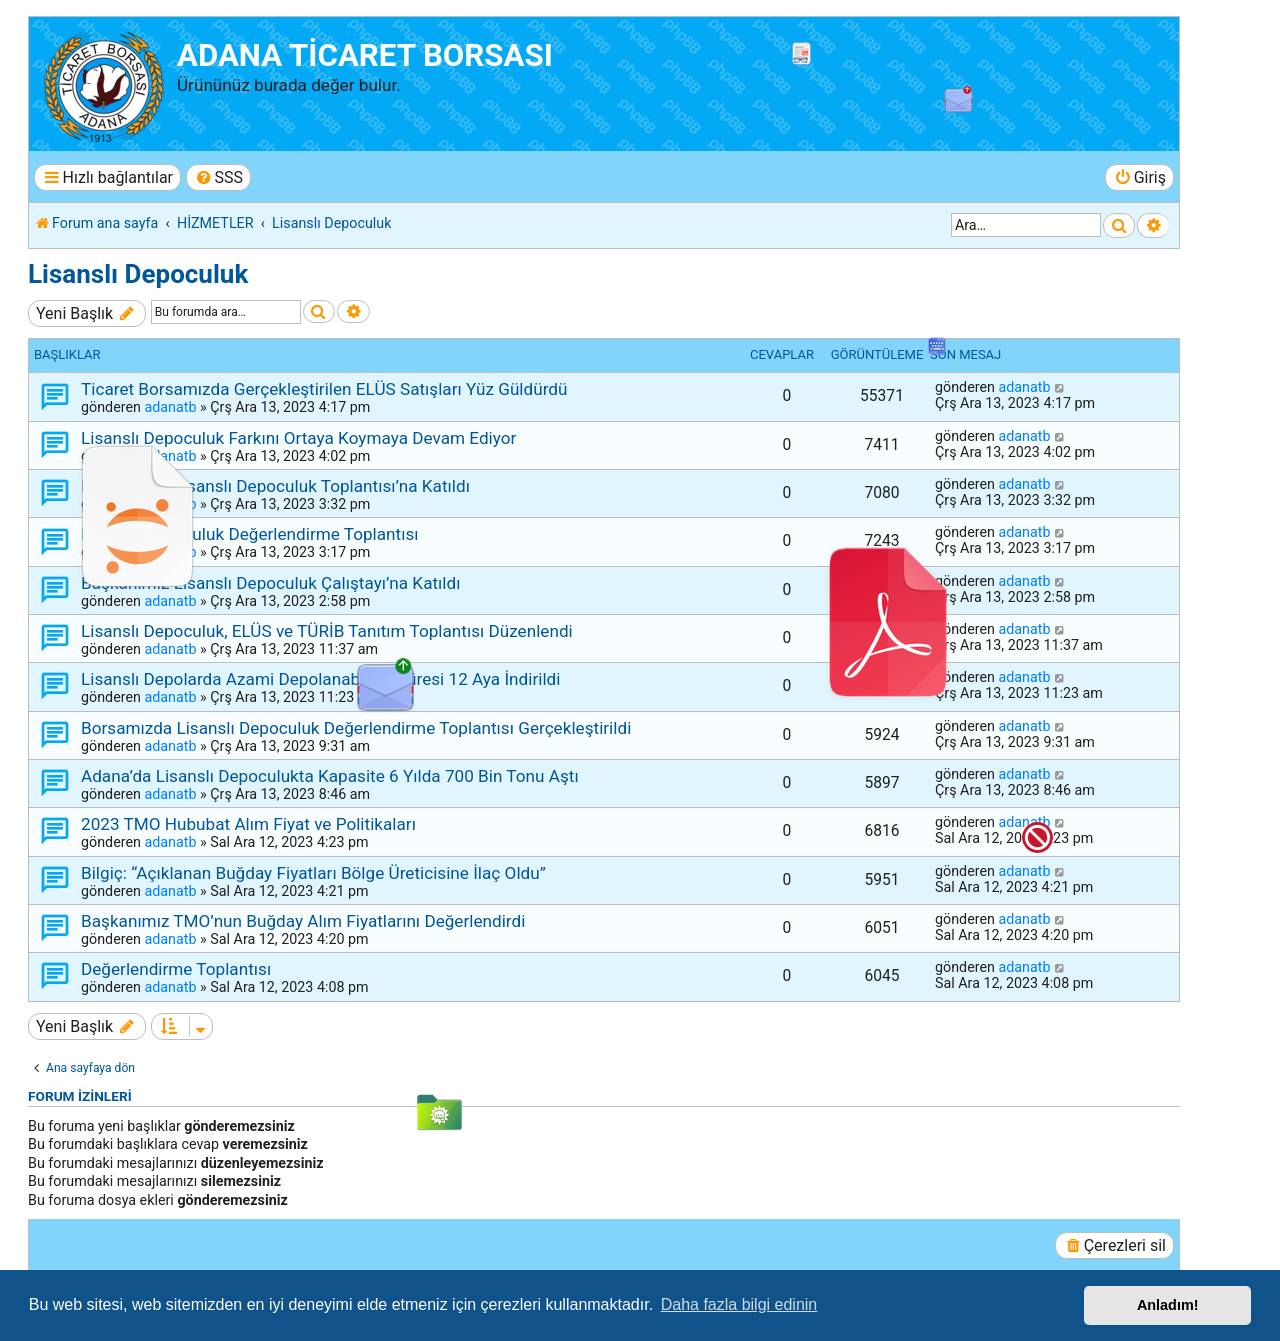 The height and width of the screenshot is (1341, 1280). Describe the element at coordinates (439, 1113) in the screenshot. I see `open gamejolt games folder` at that location.